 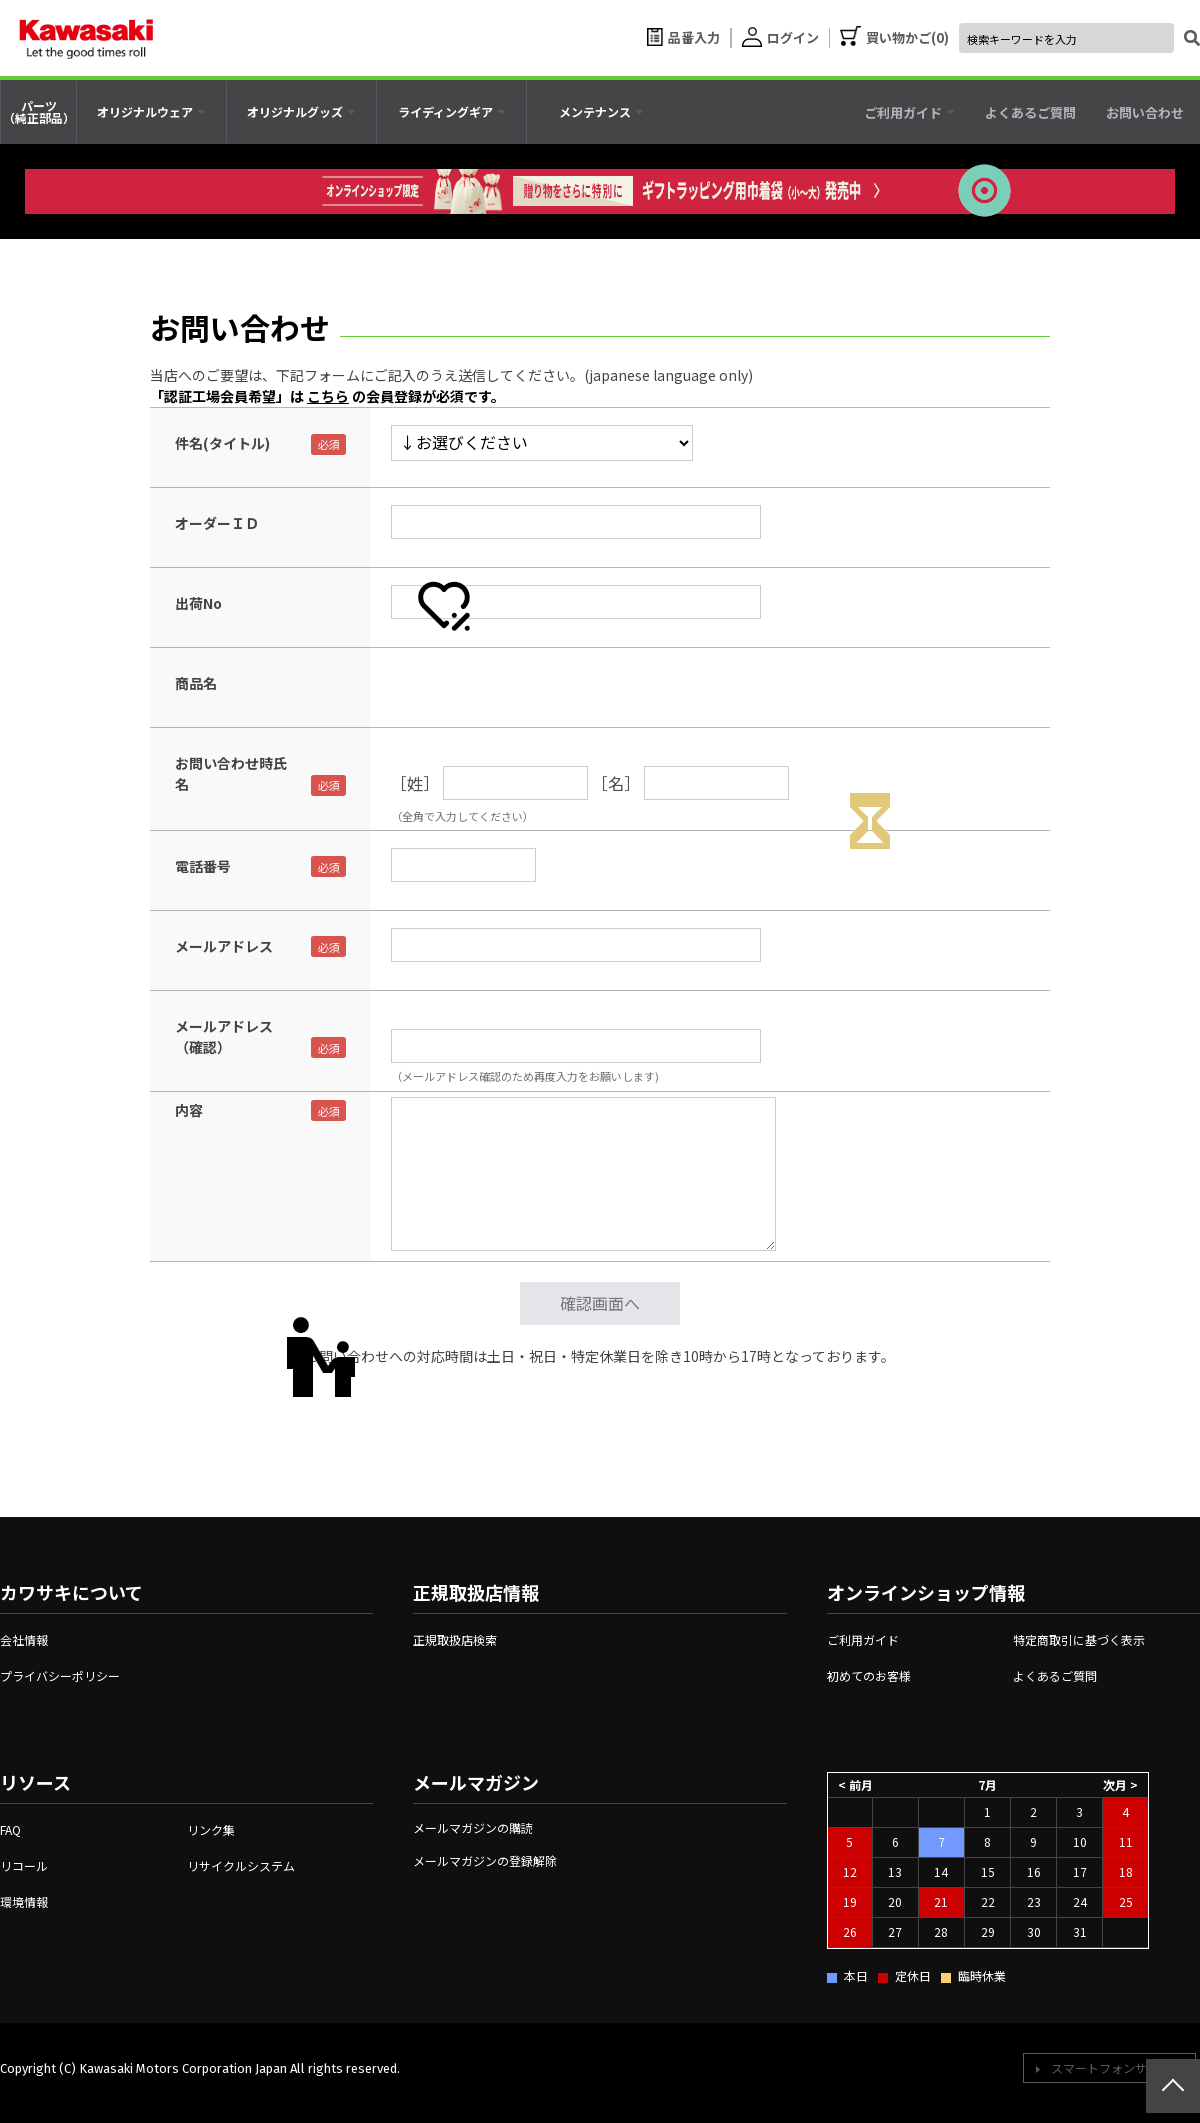 What do you see at coordinates (870, 821) in the screenshot?
I see `indicates a process is in progress or loading` at bounding box center [870, 821].